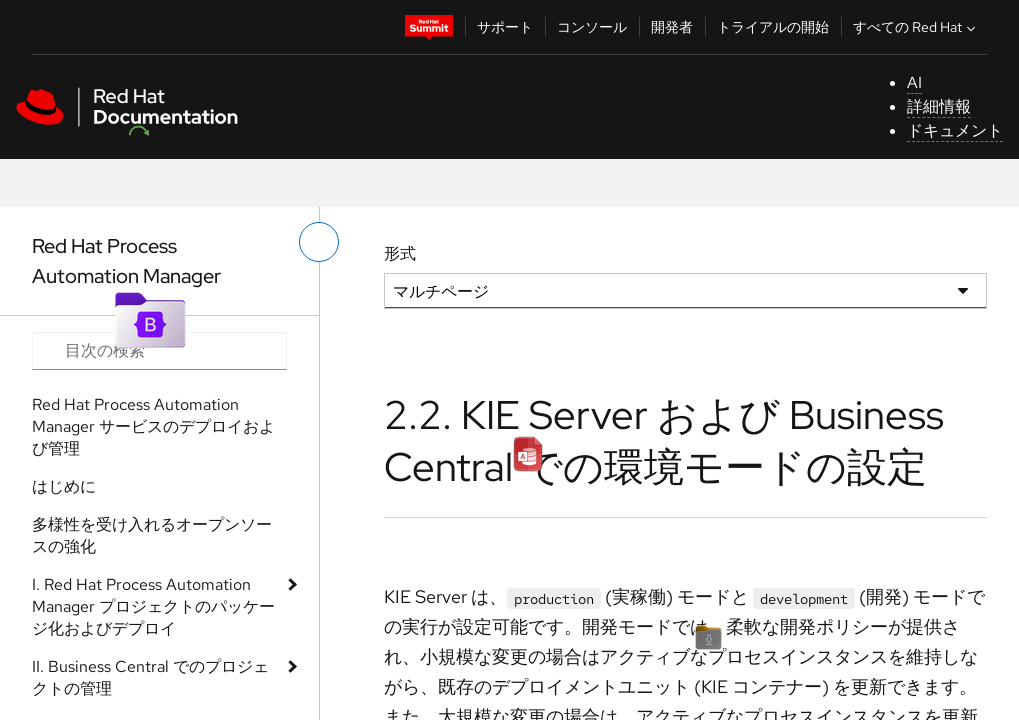 This screenshot has height=720, width=1019. I want to click on microsoft access database file, so click(528, 454).